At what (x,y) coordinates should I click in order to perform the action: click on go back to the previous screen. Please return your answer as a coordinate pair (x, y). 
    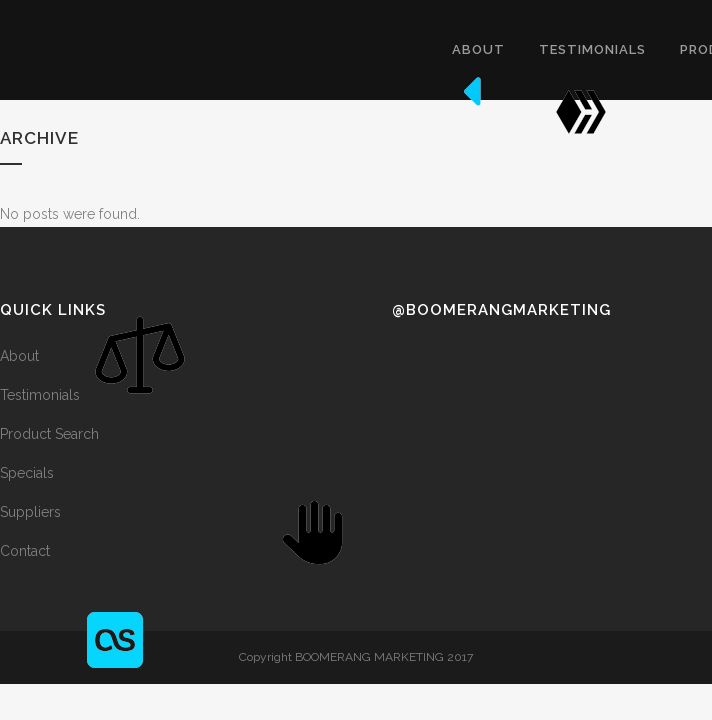
    Looking at the image, I should click on (473, 91).